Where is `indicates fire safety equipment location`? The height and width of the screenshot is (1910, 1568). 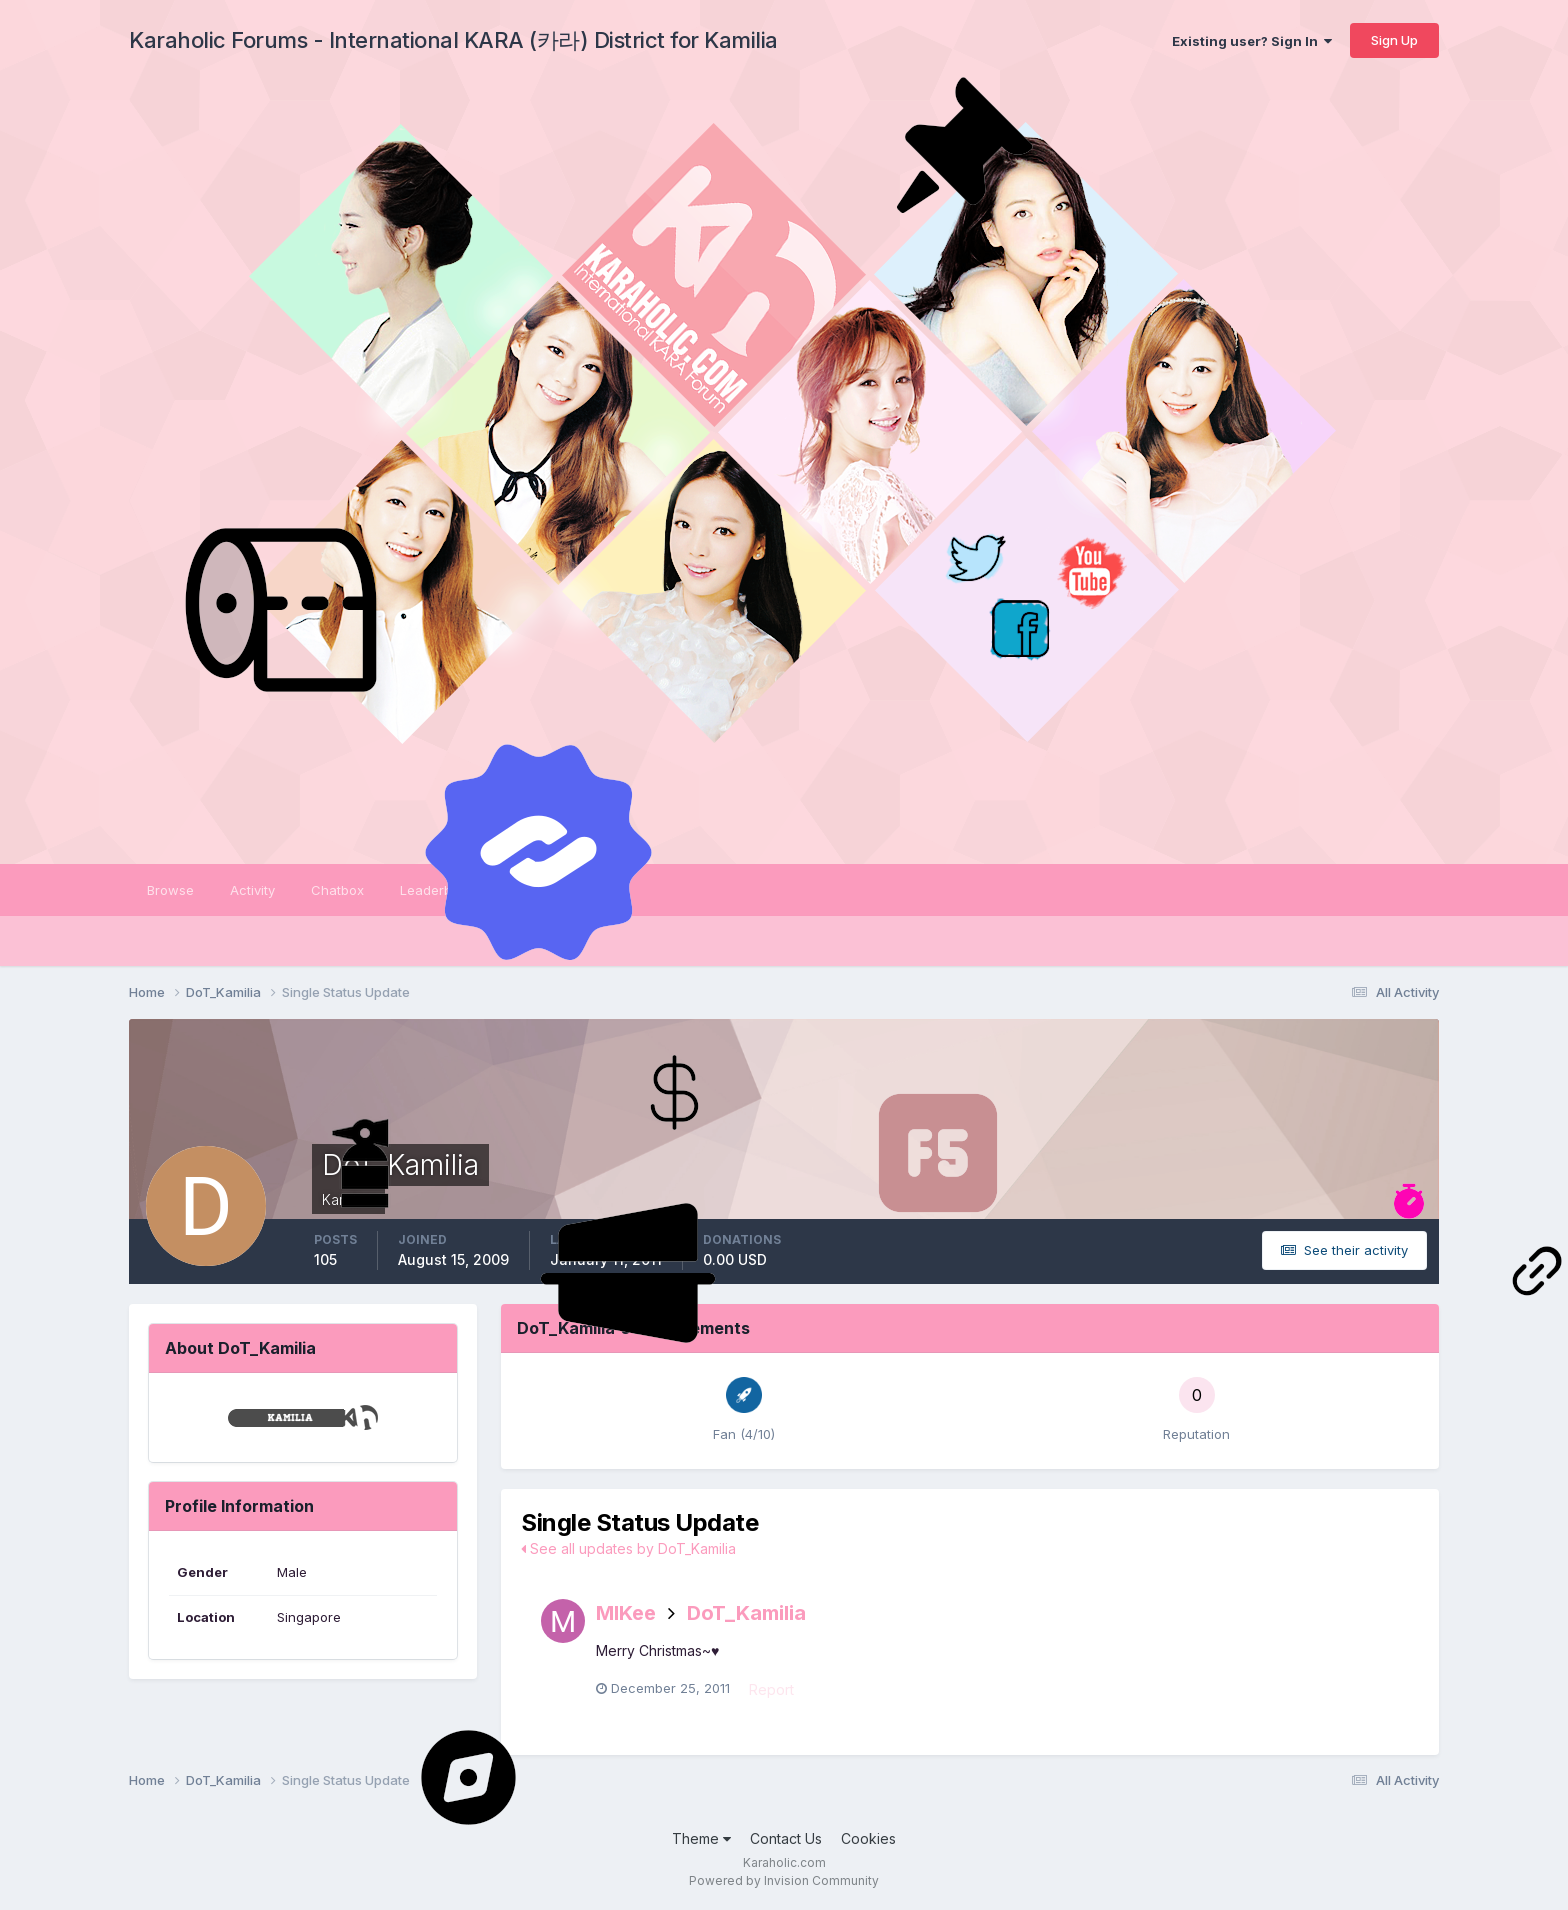 indicates fire safety equipment location is located at coordinates (365, 1161).